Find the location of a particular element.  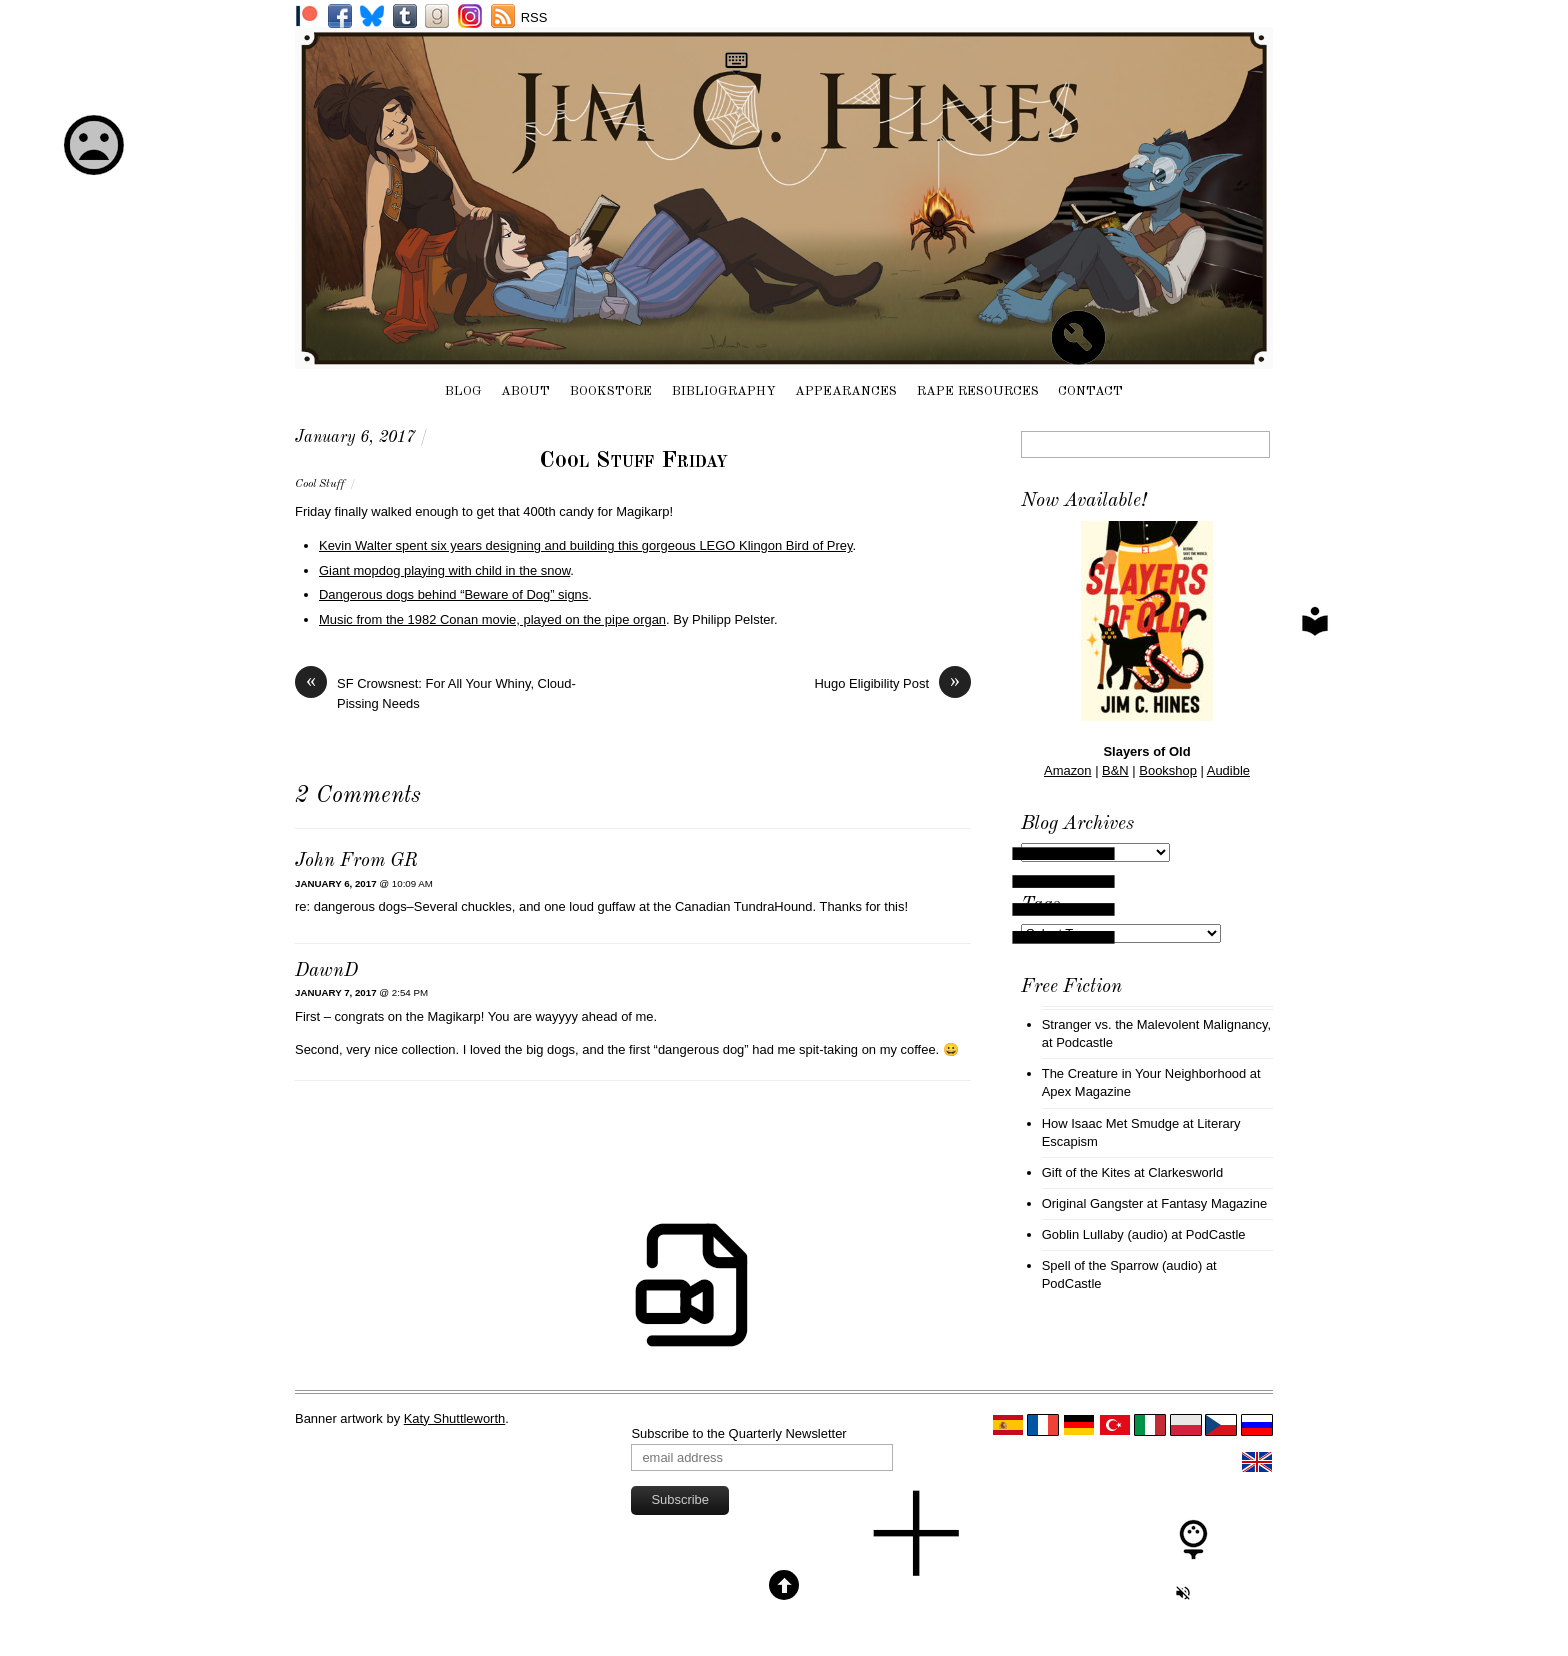

access golf scores or tracking is located at coordinates (1193, 1539).